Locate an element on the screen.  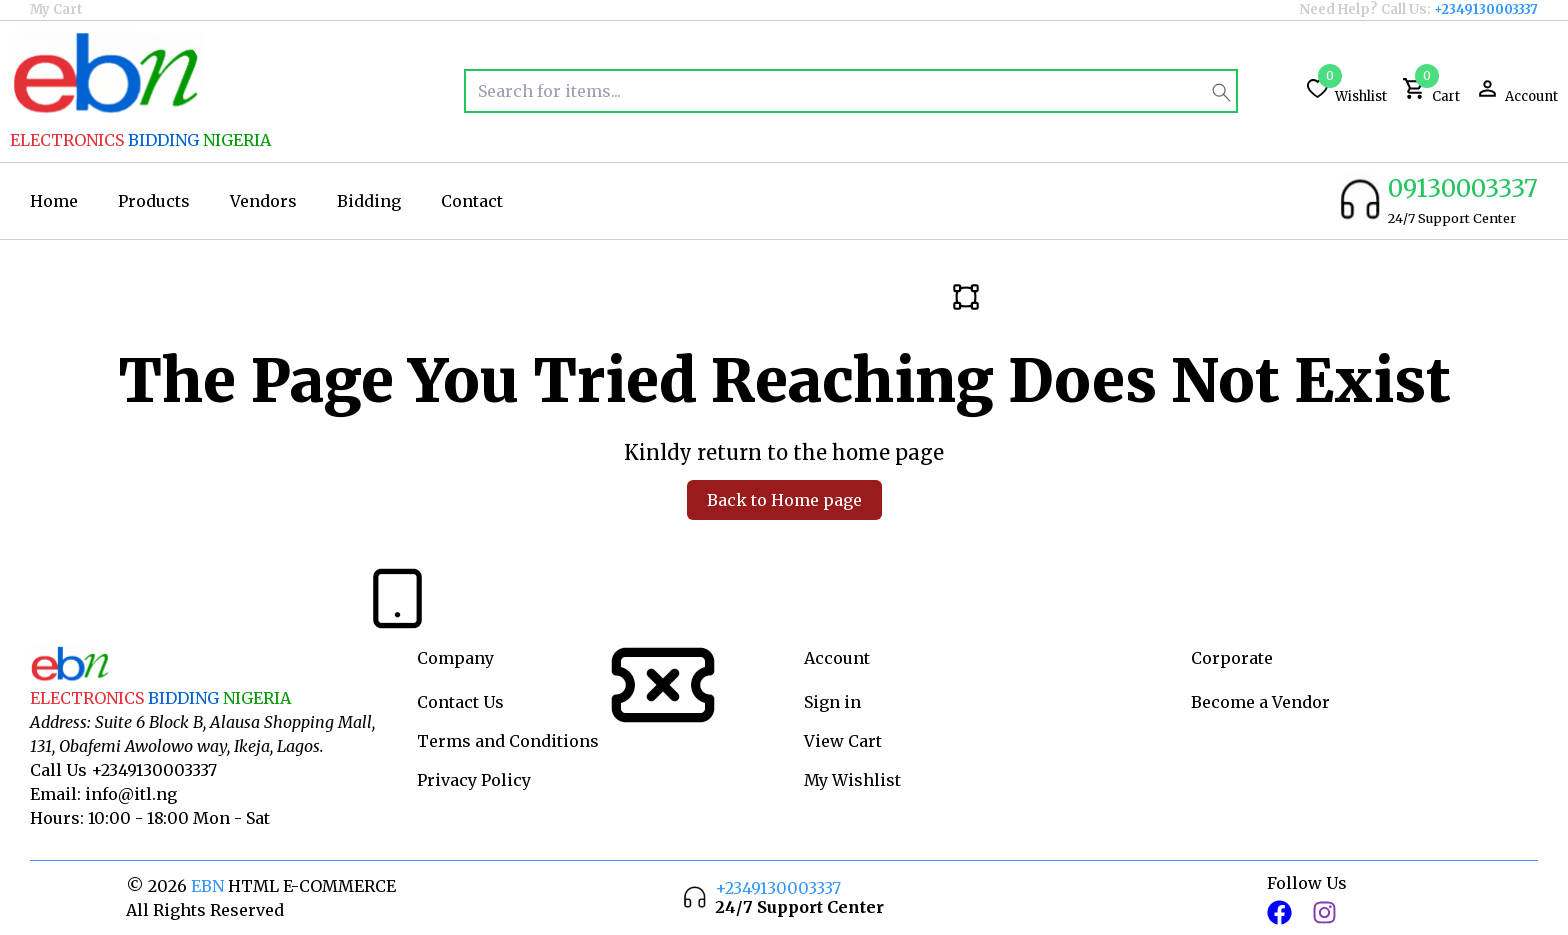
cancel or remove a ticket is located at coordinates (663, 685).